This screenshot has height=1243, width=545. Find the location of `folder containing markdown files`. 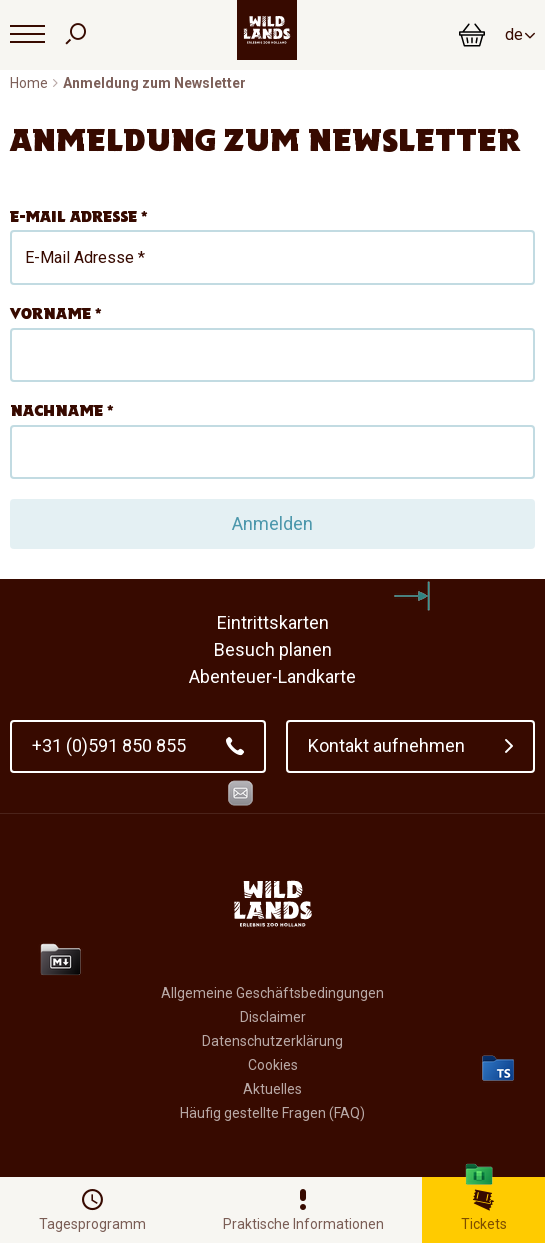

folder containing markdown files is located at coordinates (60, 960).